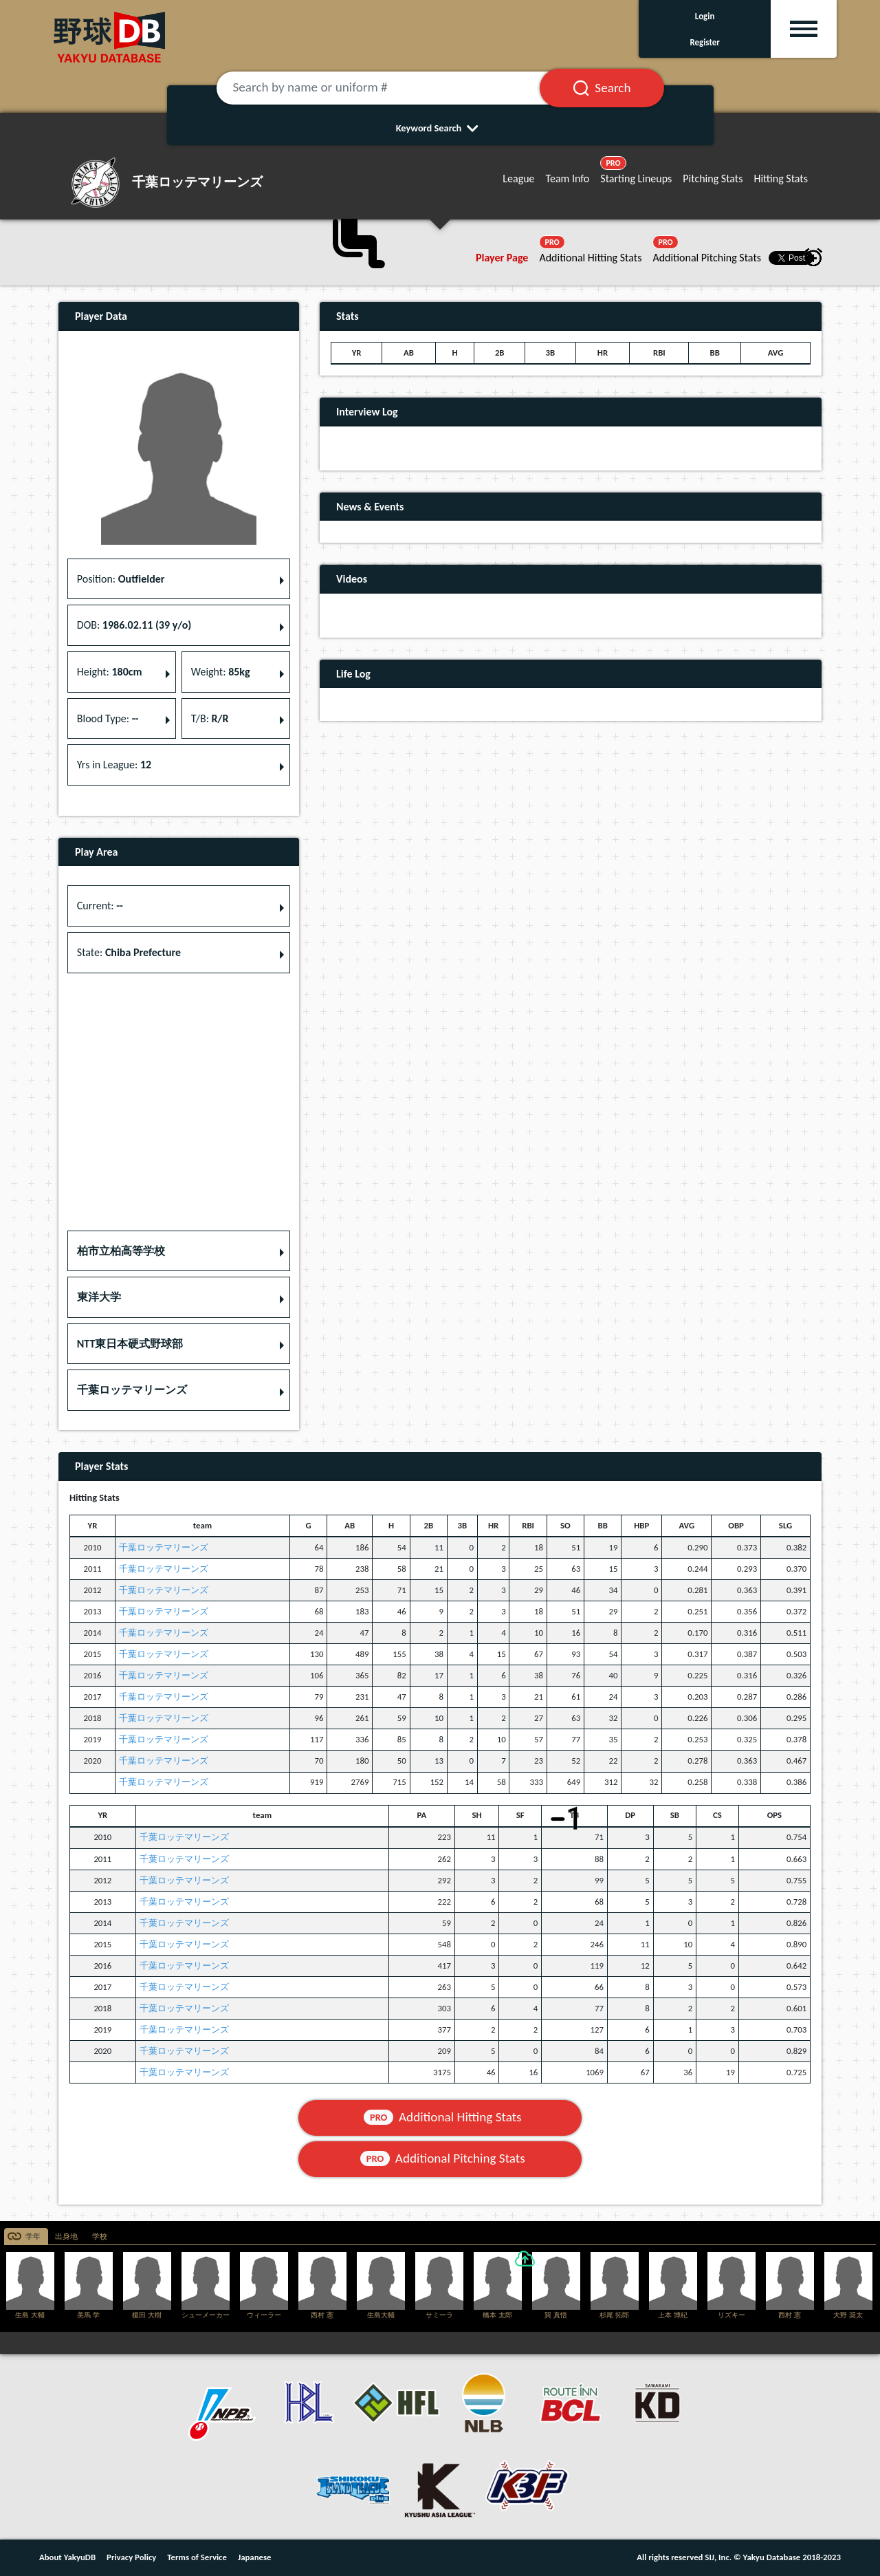 The height and width of the screenshot is (2576, 880). What do you see at coordinates (564, 1819) in the screenshot?
I see `decrease exposure by one stop` at bounding box center [564, 1819].